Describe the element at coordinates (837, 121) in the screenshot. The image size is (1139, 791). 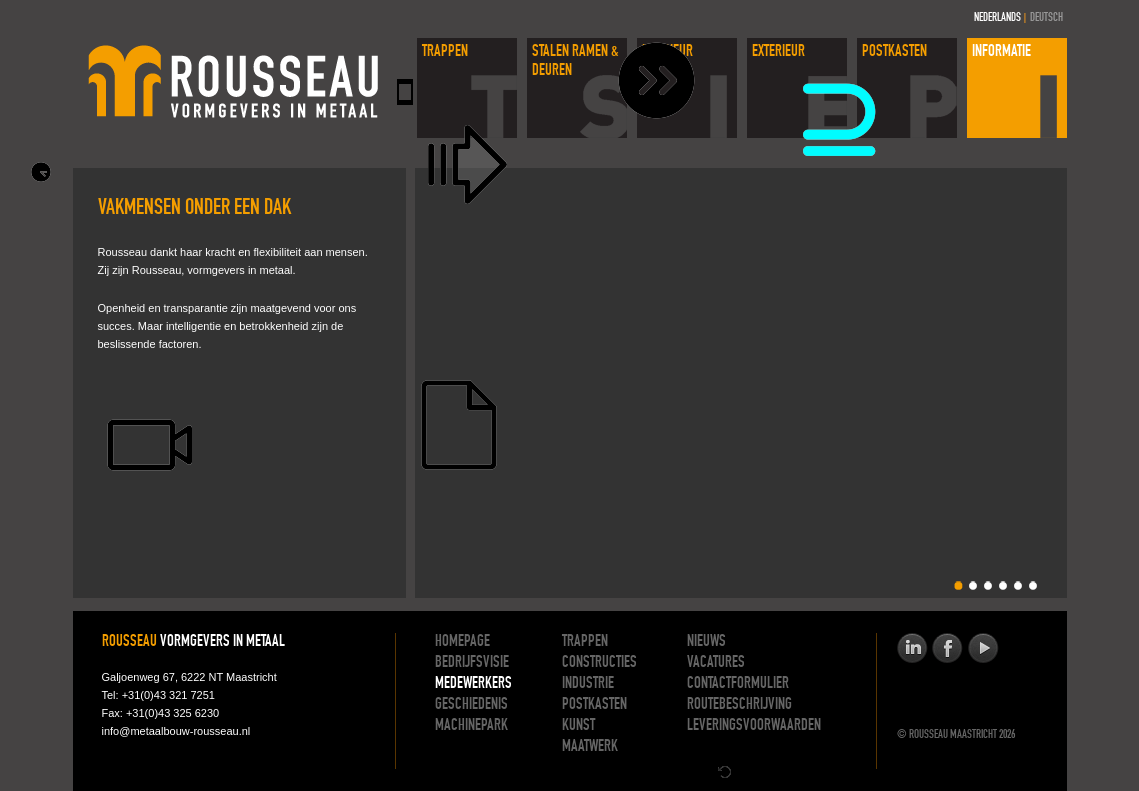
I see `indicates a superset relationship in mathematical notation` at that location.